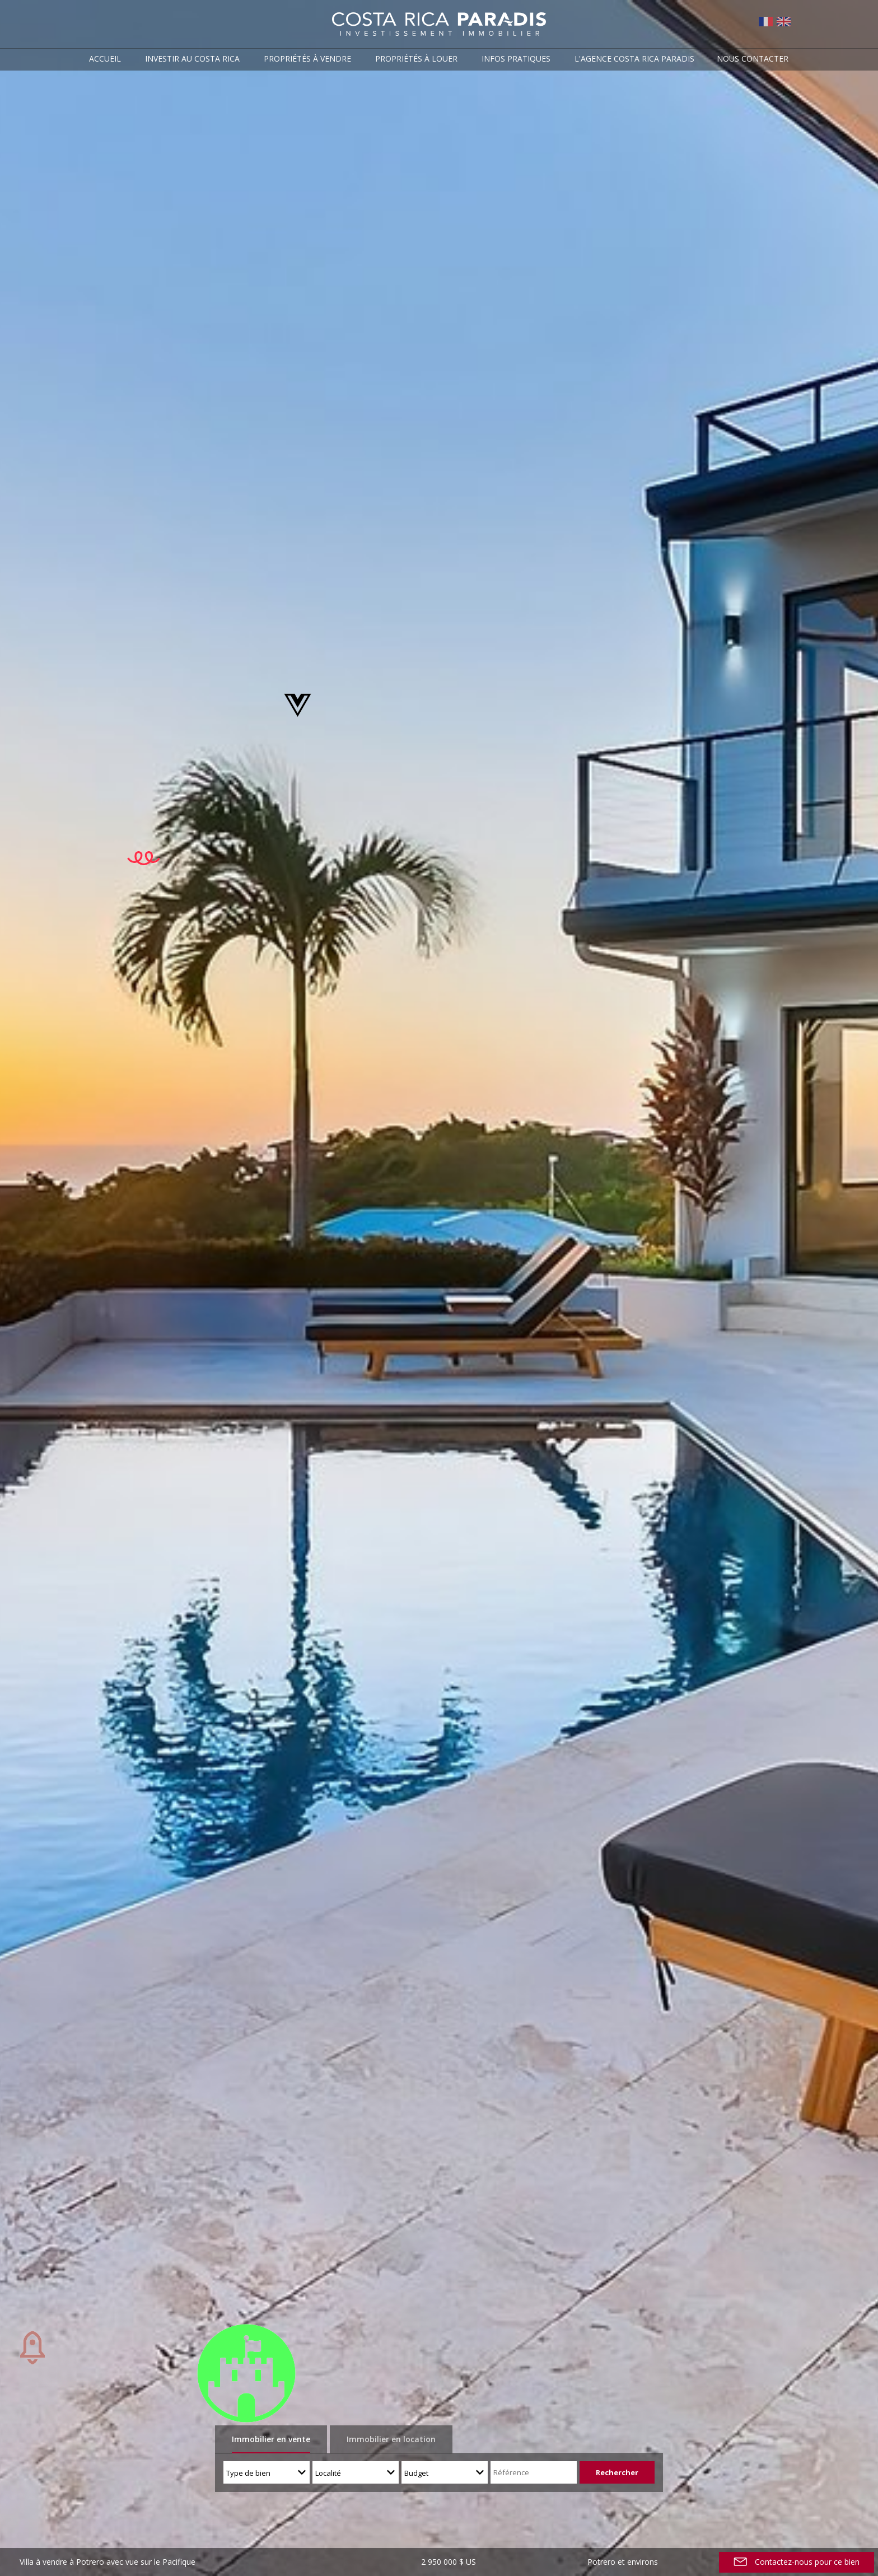  I want to click on launch or deploy an application, so click(32, 2347).